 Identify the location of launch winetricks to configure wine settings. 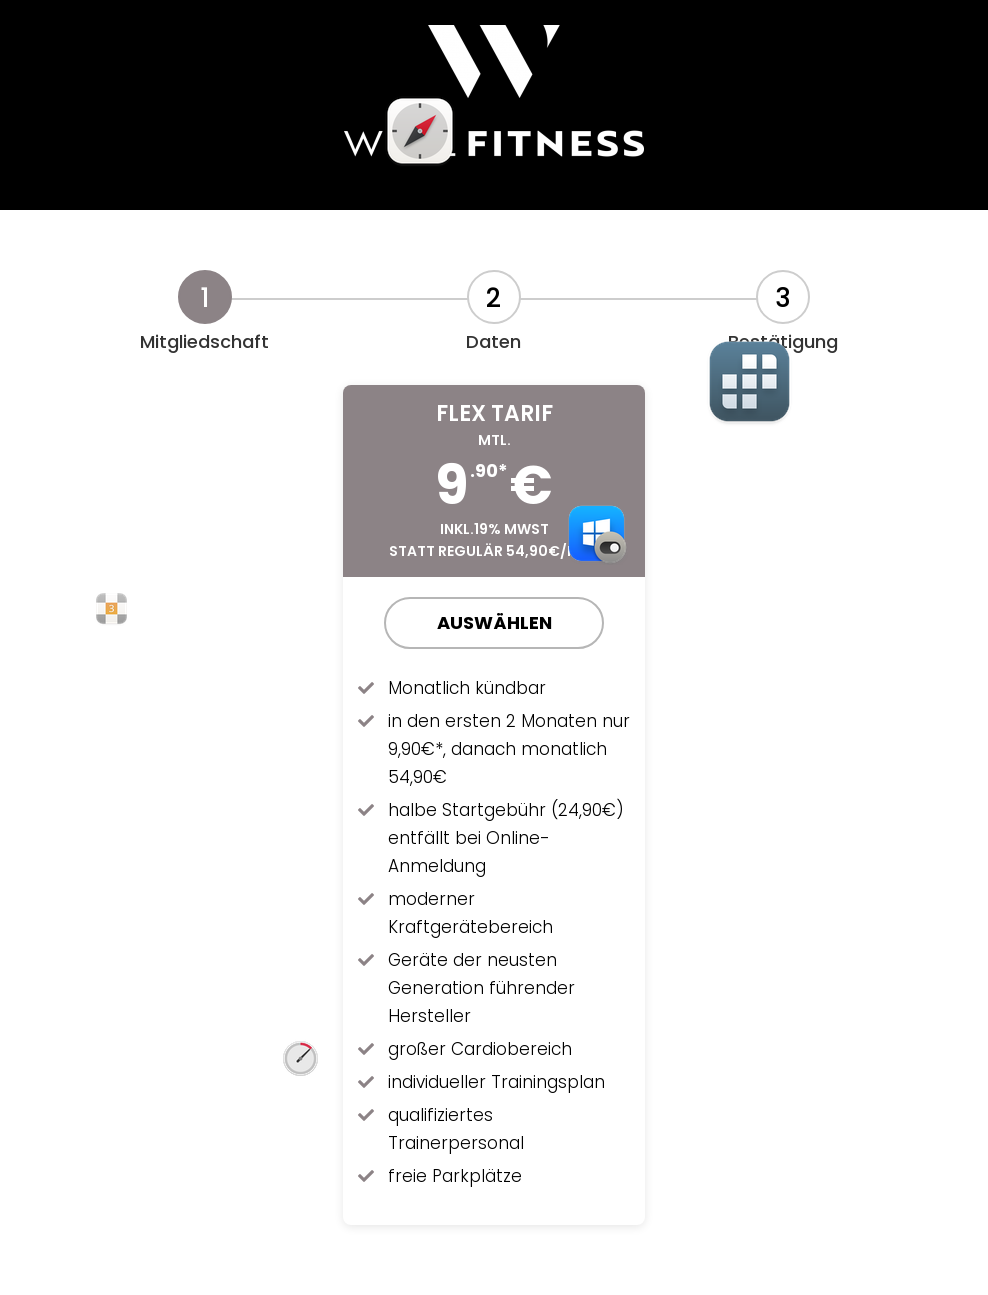
(596, 533).